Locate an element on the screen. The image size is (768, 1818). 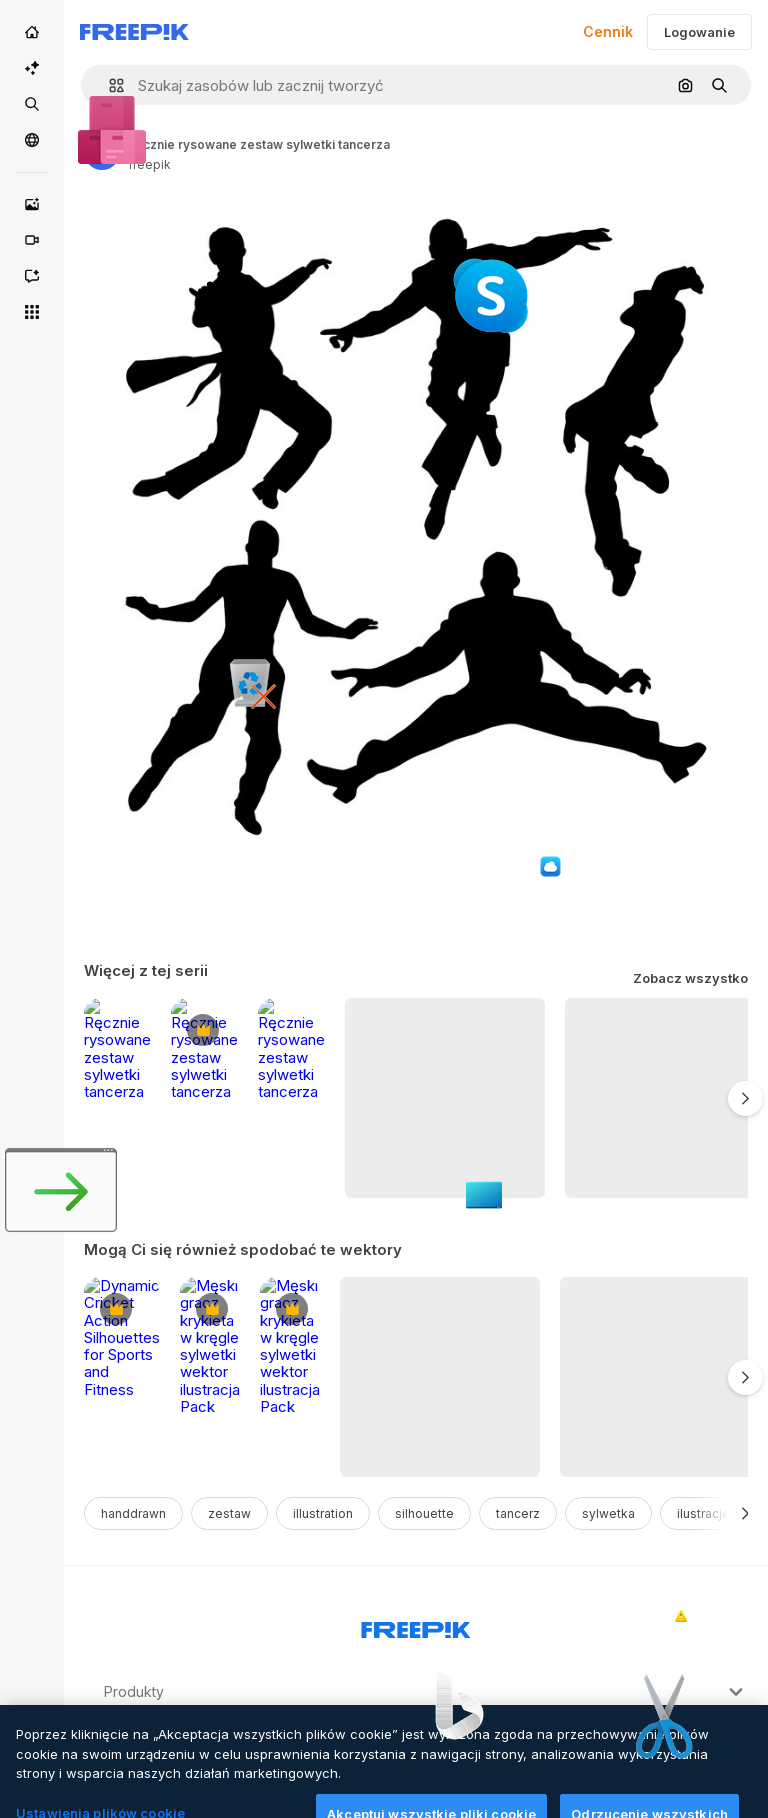
open microsoft bing search app is located at coordinates (459, 1704).